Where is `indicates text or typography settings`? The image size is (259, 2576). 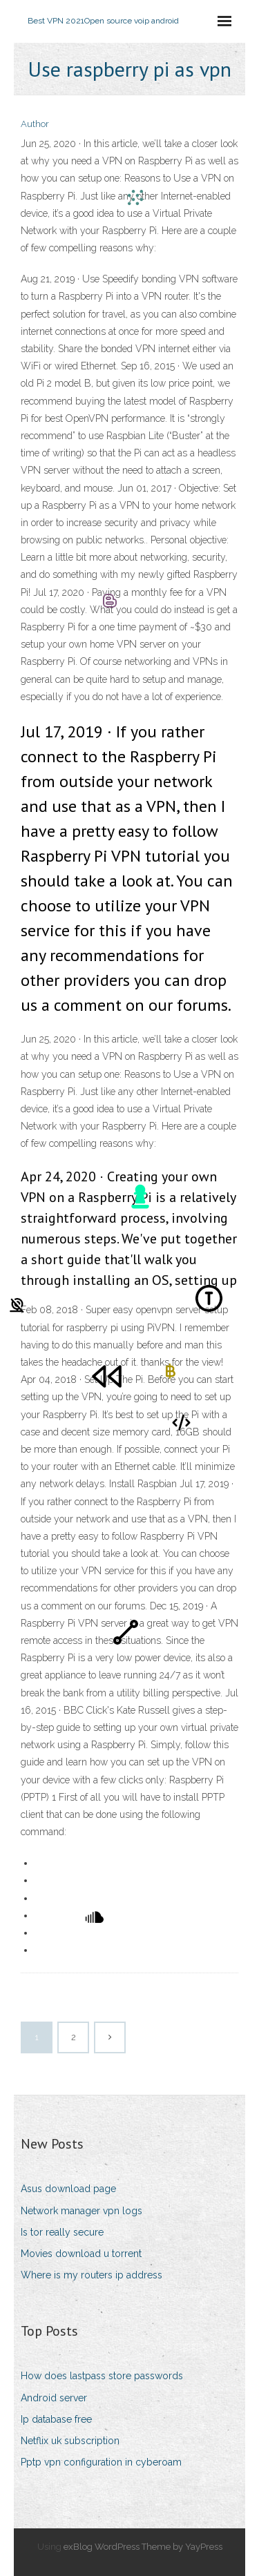 indicates text or typography settings is located at coordinates (209, 1298).